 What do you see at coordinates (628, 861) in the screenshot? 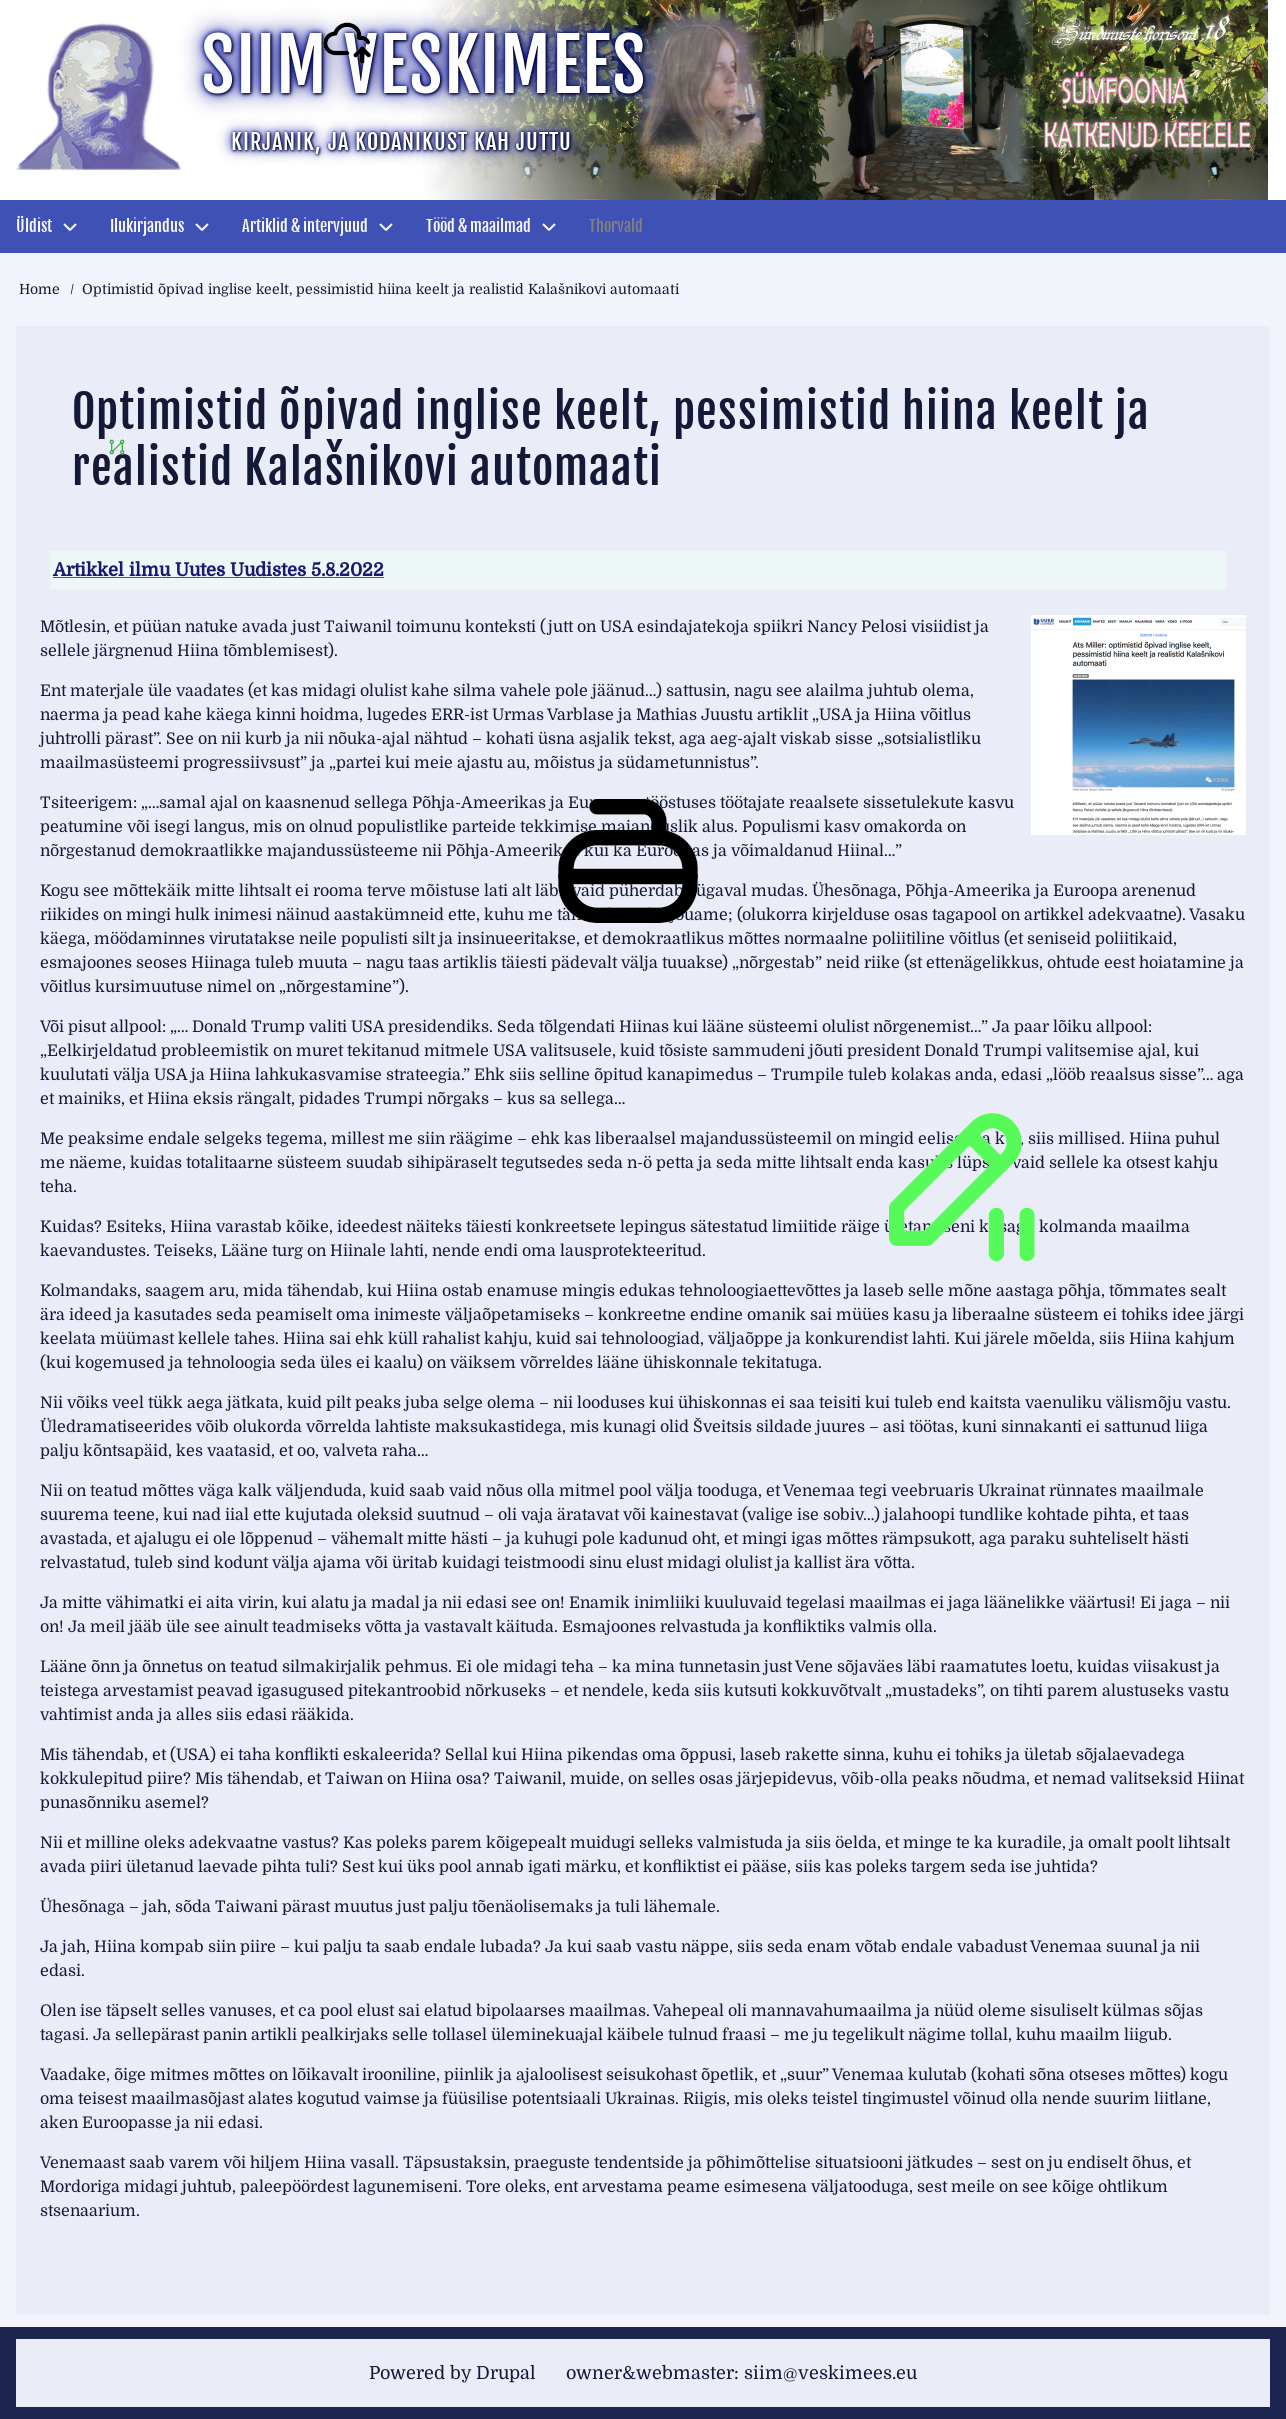
I see `access curling sport content or scores` at bounding box center [628, 861].